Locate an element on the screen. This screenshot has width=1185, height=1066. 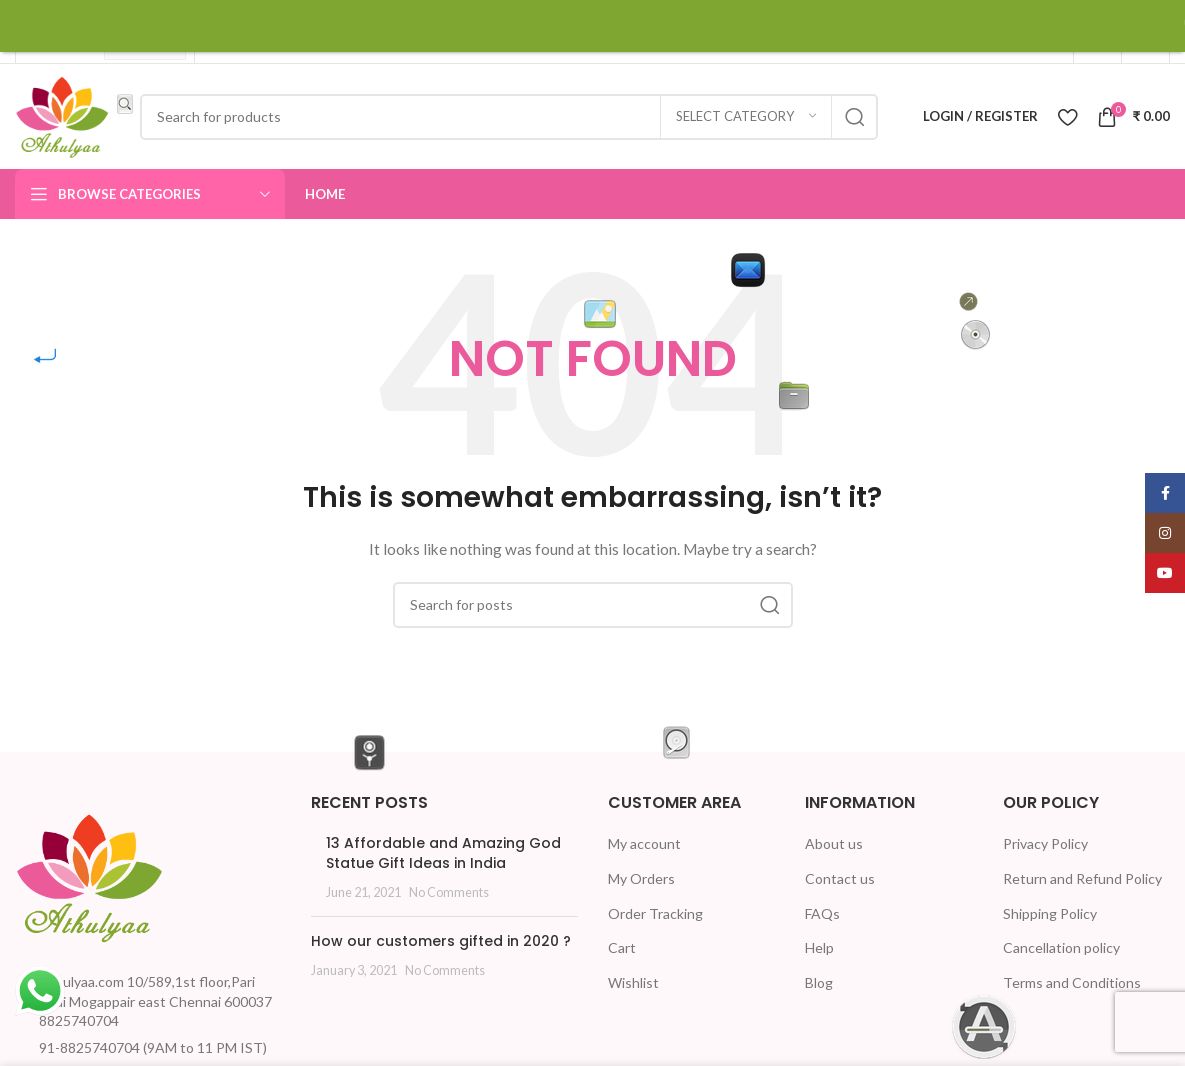
open disk management utility is located at coordinates (676, 742).